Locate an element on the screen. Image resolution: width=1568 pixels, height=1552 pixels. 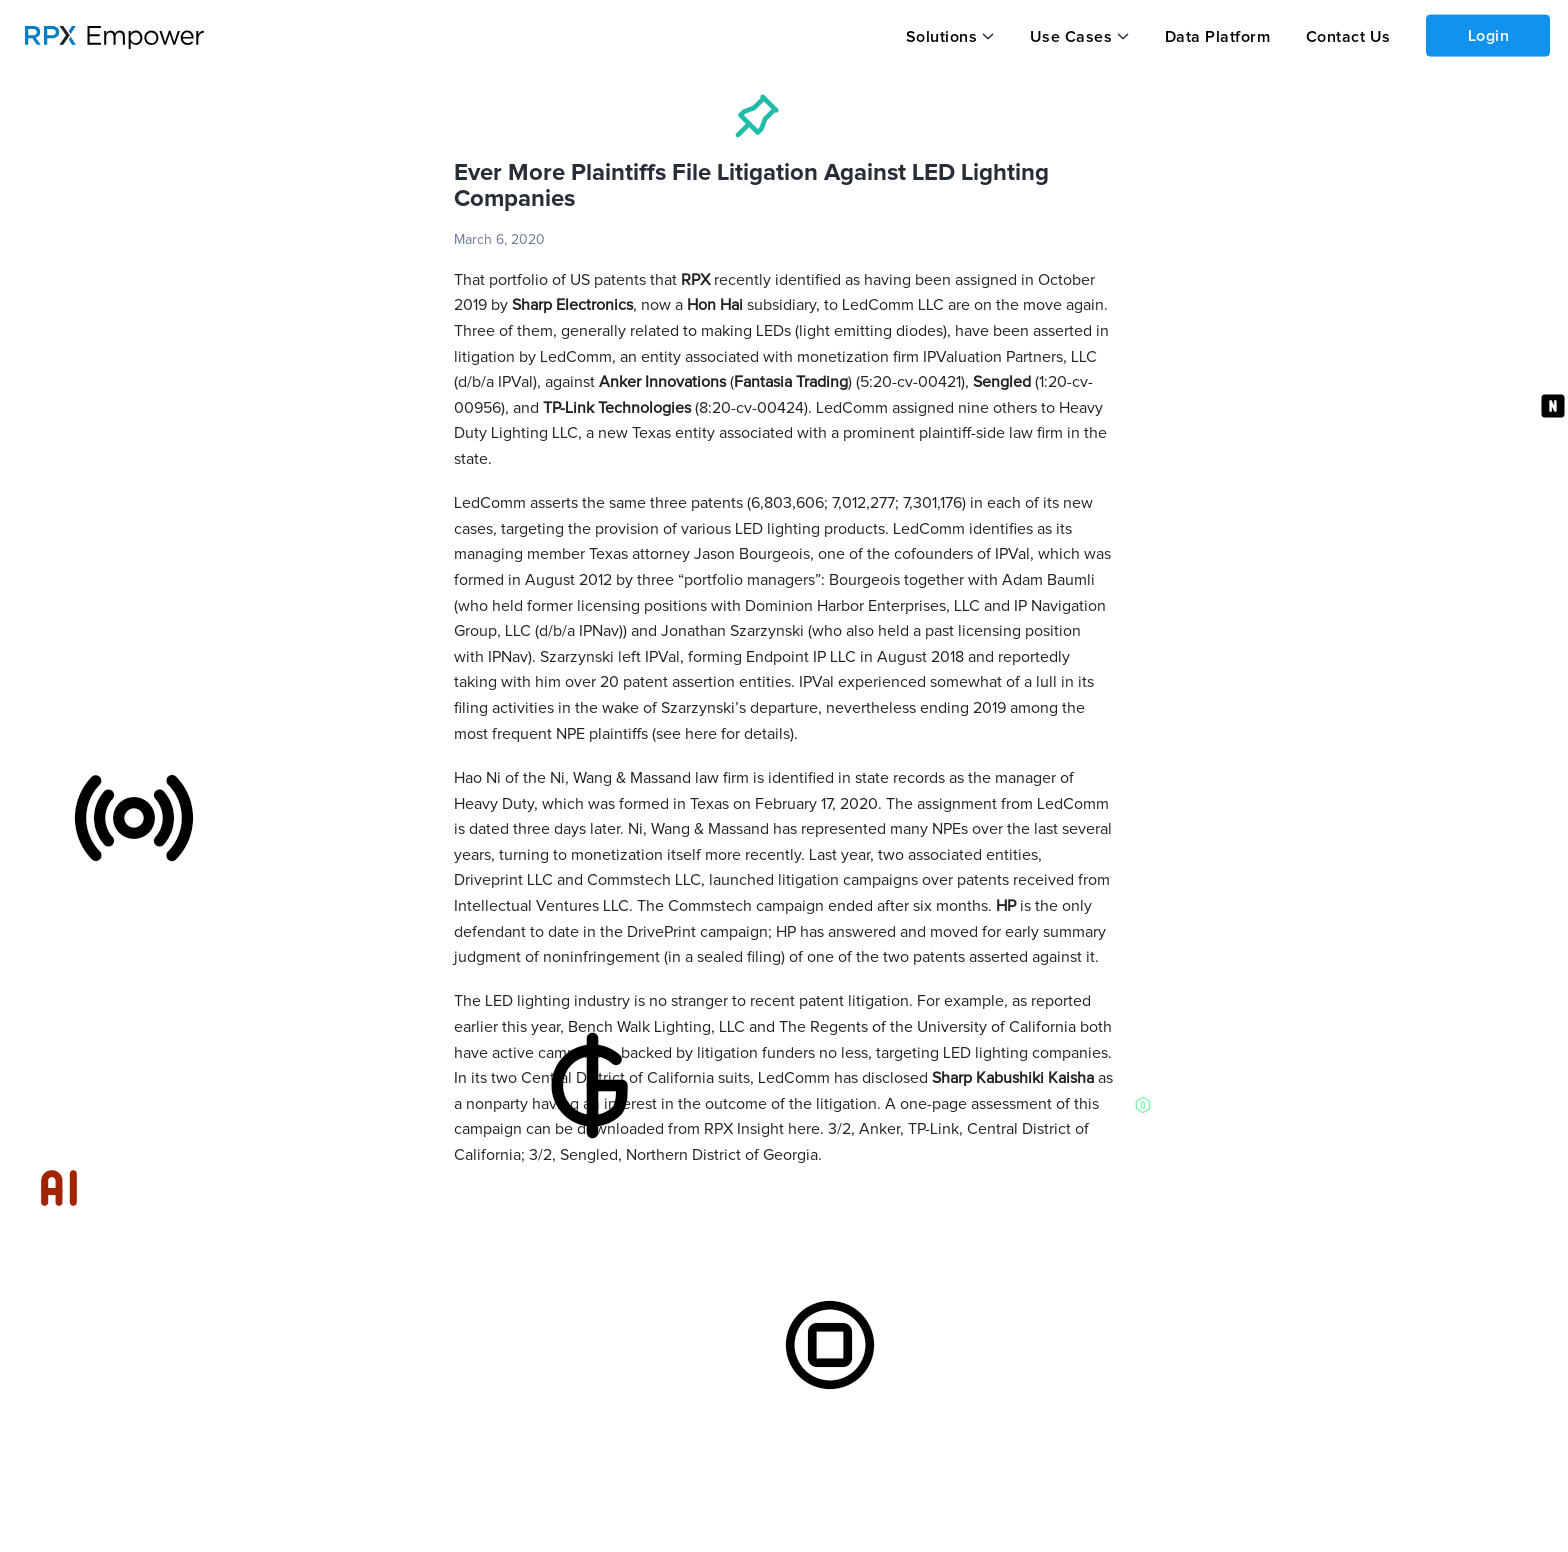
start a live broadcast or stream is located at coordinates (134, 818).